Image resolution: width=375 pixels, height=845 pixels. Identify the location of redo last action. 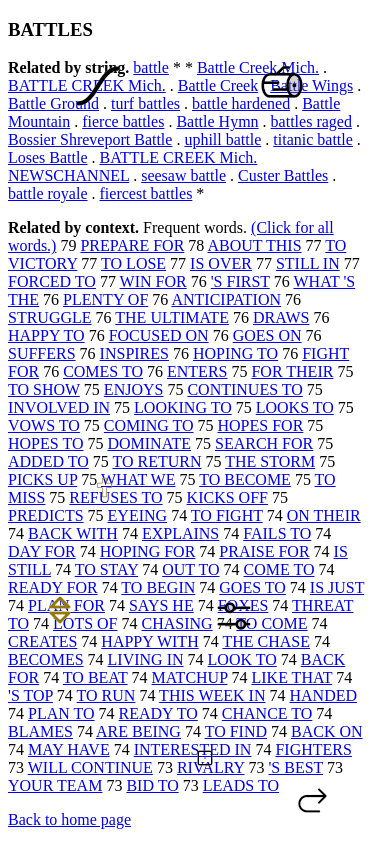
(312, 801).